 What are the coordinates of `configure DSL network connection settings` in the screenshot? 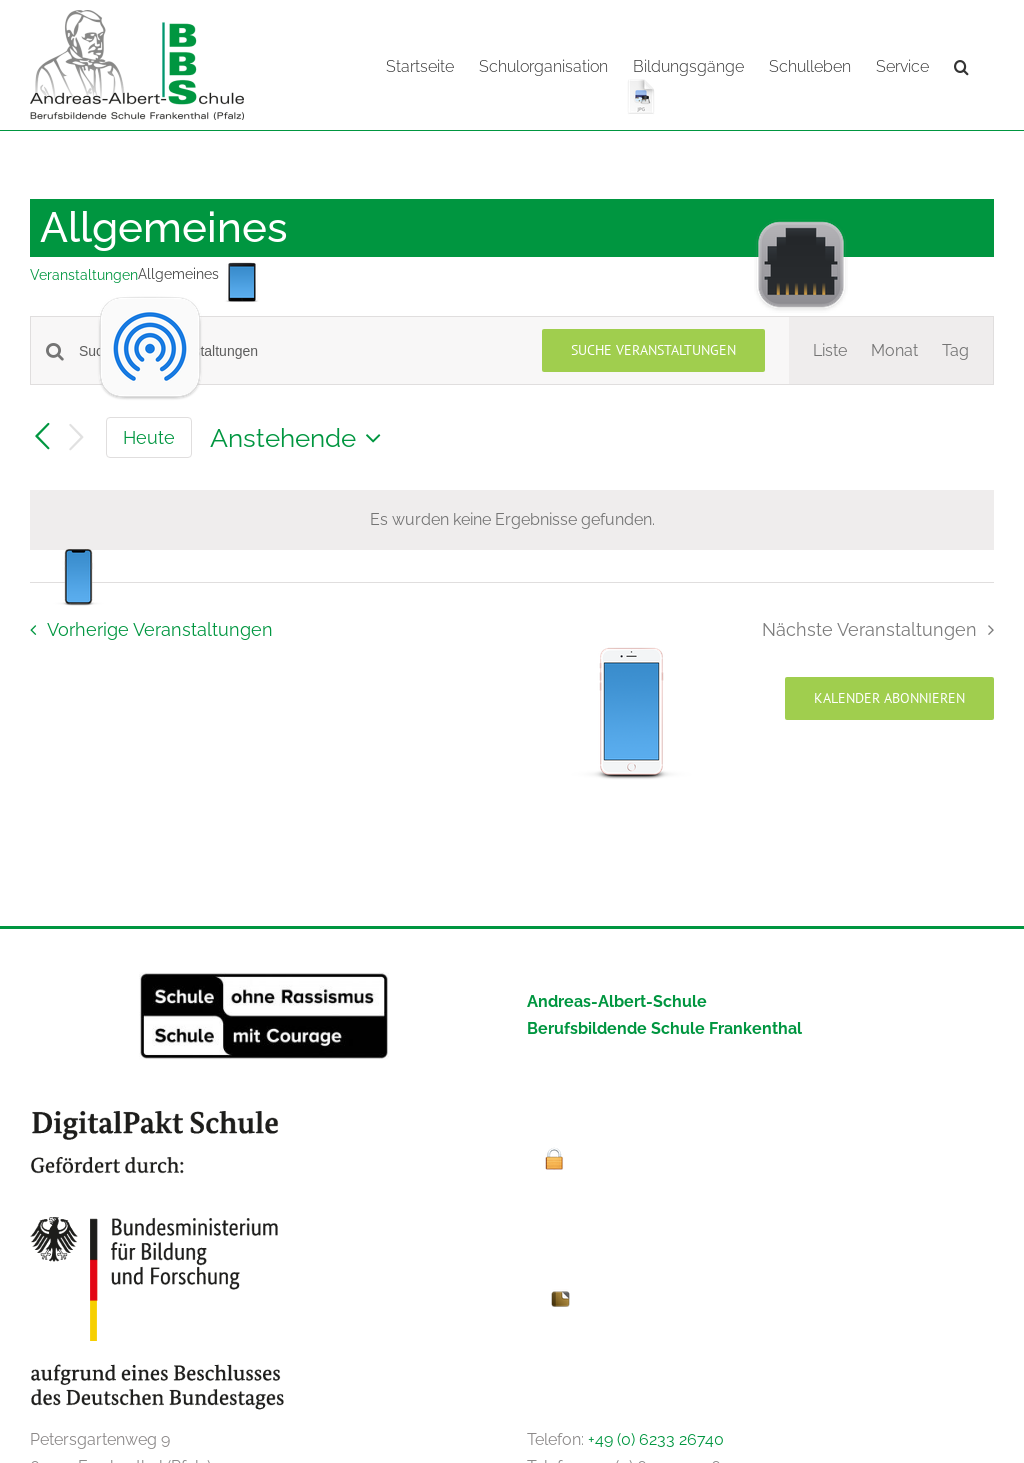 It's located at (801, 266).